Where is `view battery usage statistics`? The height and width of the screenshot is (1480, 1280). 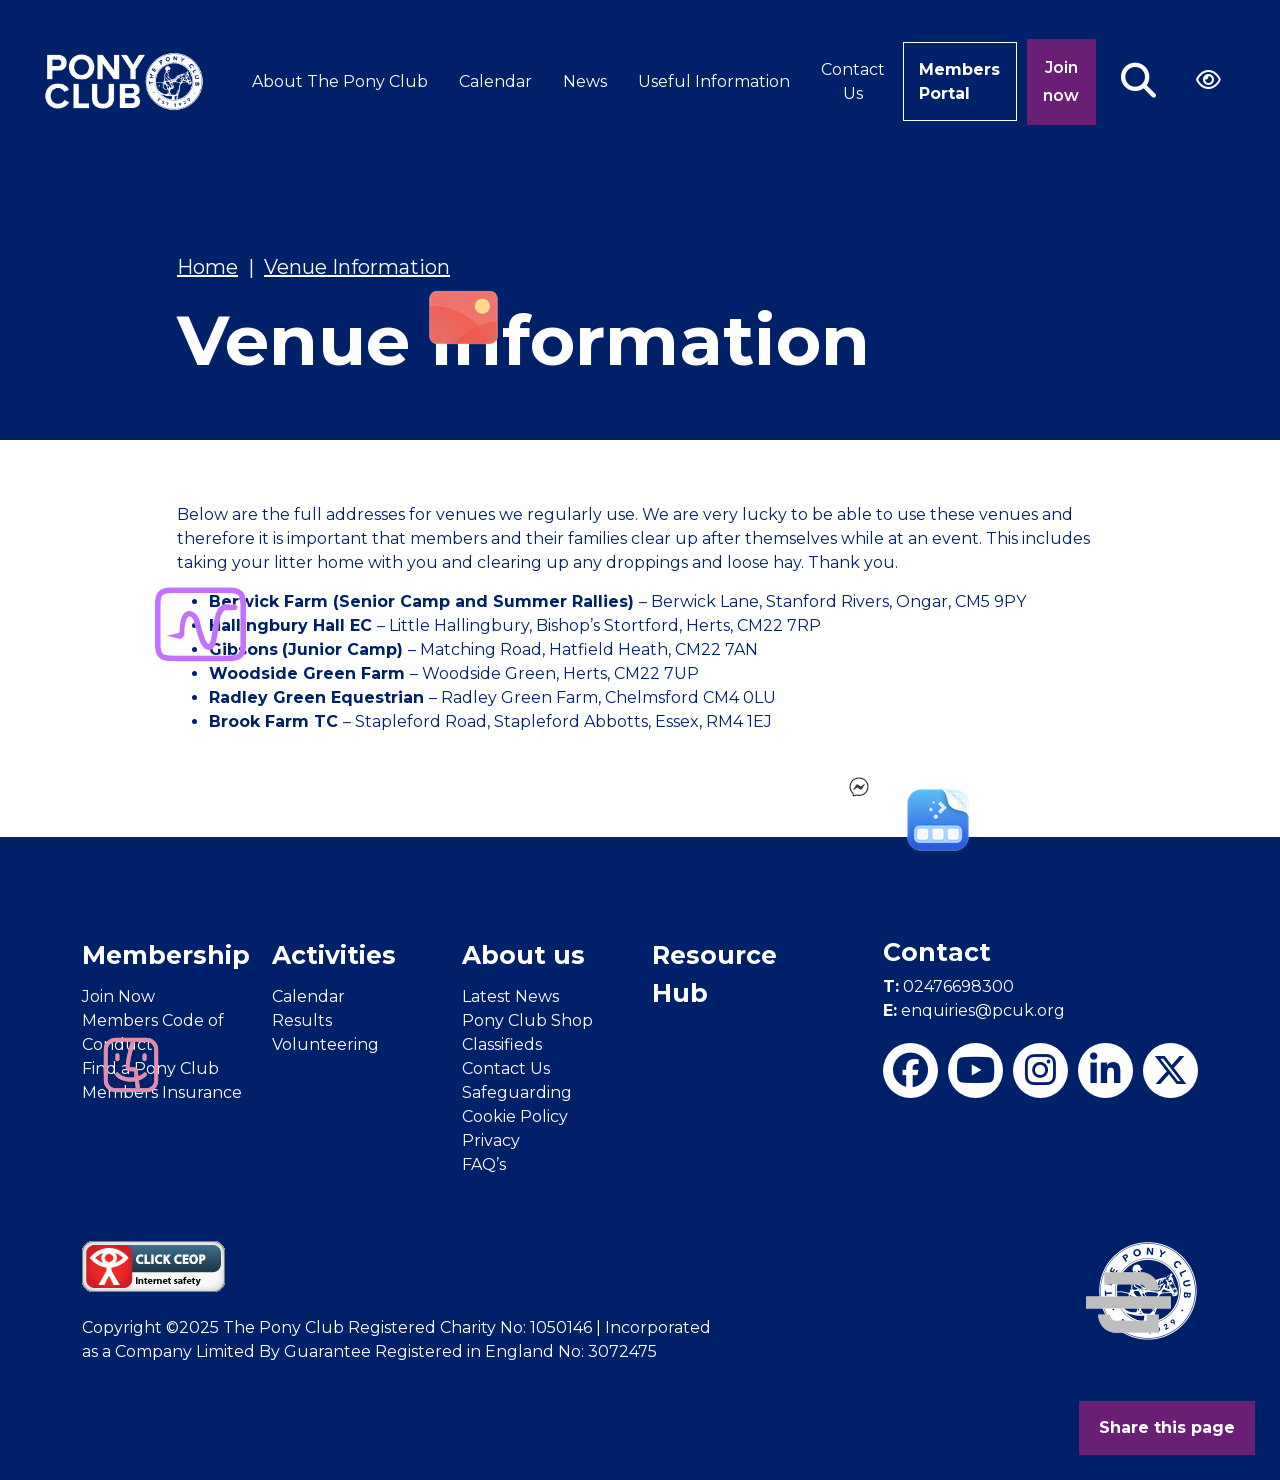
view battery usage statistics is located at coordinates (200, 621).